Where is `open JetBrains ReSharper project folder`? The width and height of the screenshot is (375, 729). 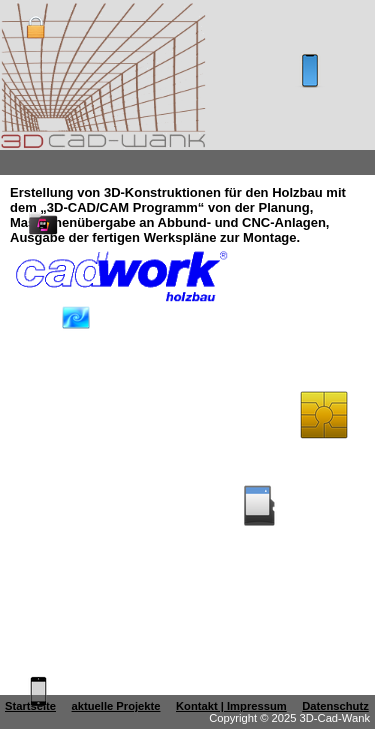
open JetBrains ReSharper project folder is located at coordinates (43, 224).